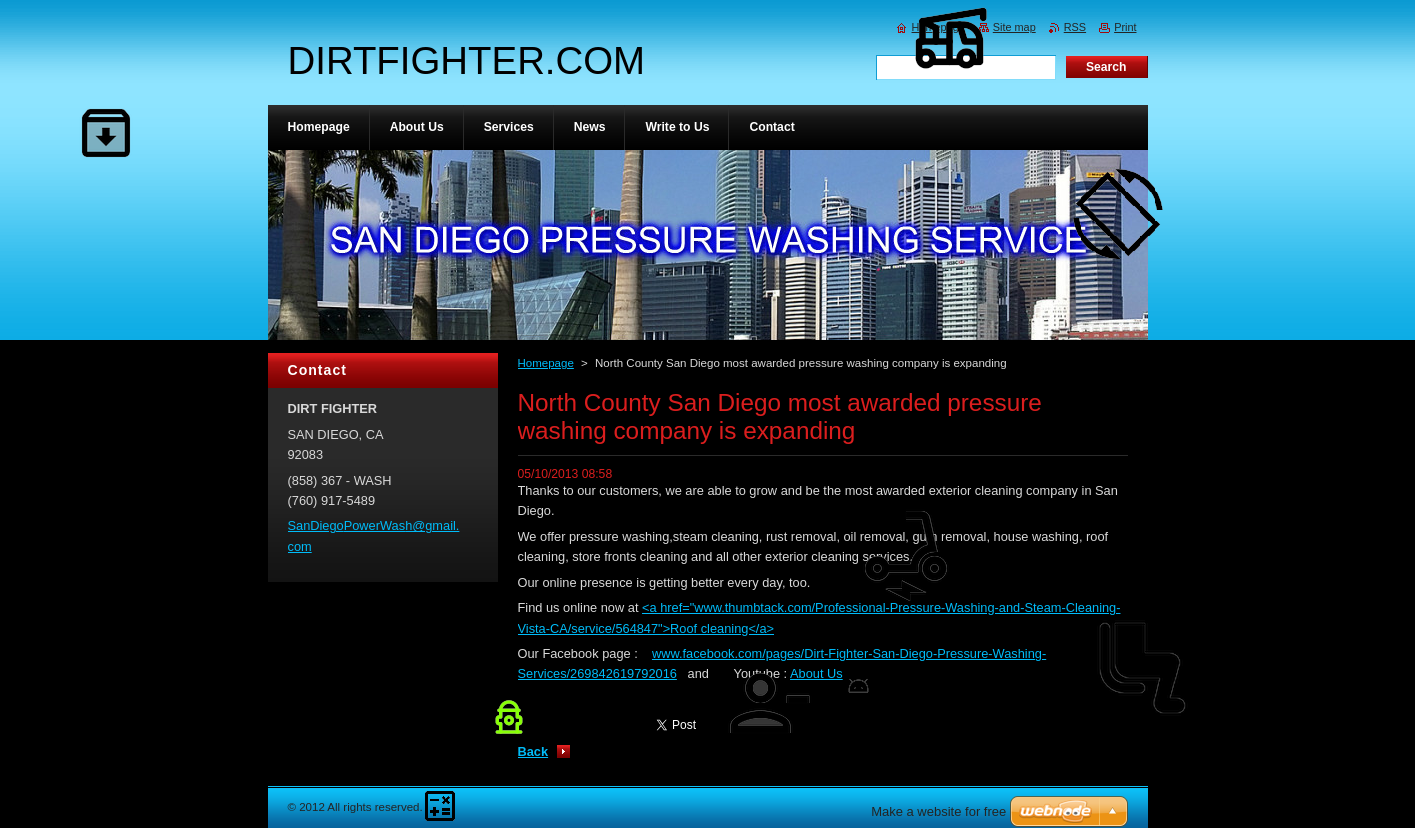 The height and width of the screenshot is (828, 1415). I want to click on open calculator, so click(440, 806).